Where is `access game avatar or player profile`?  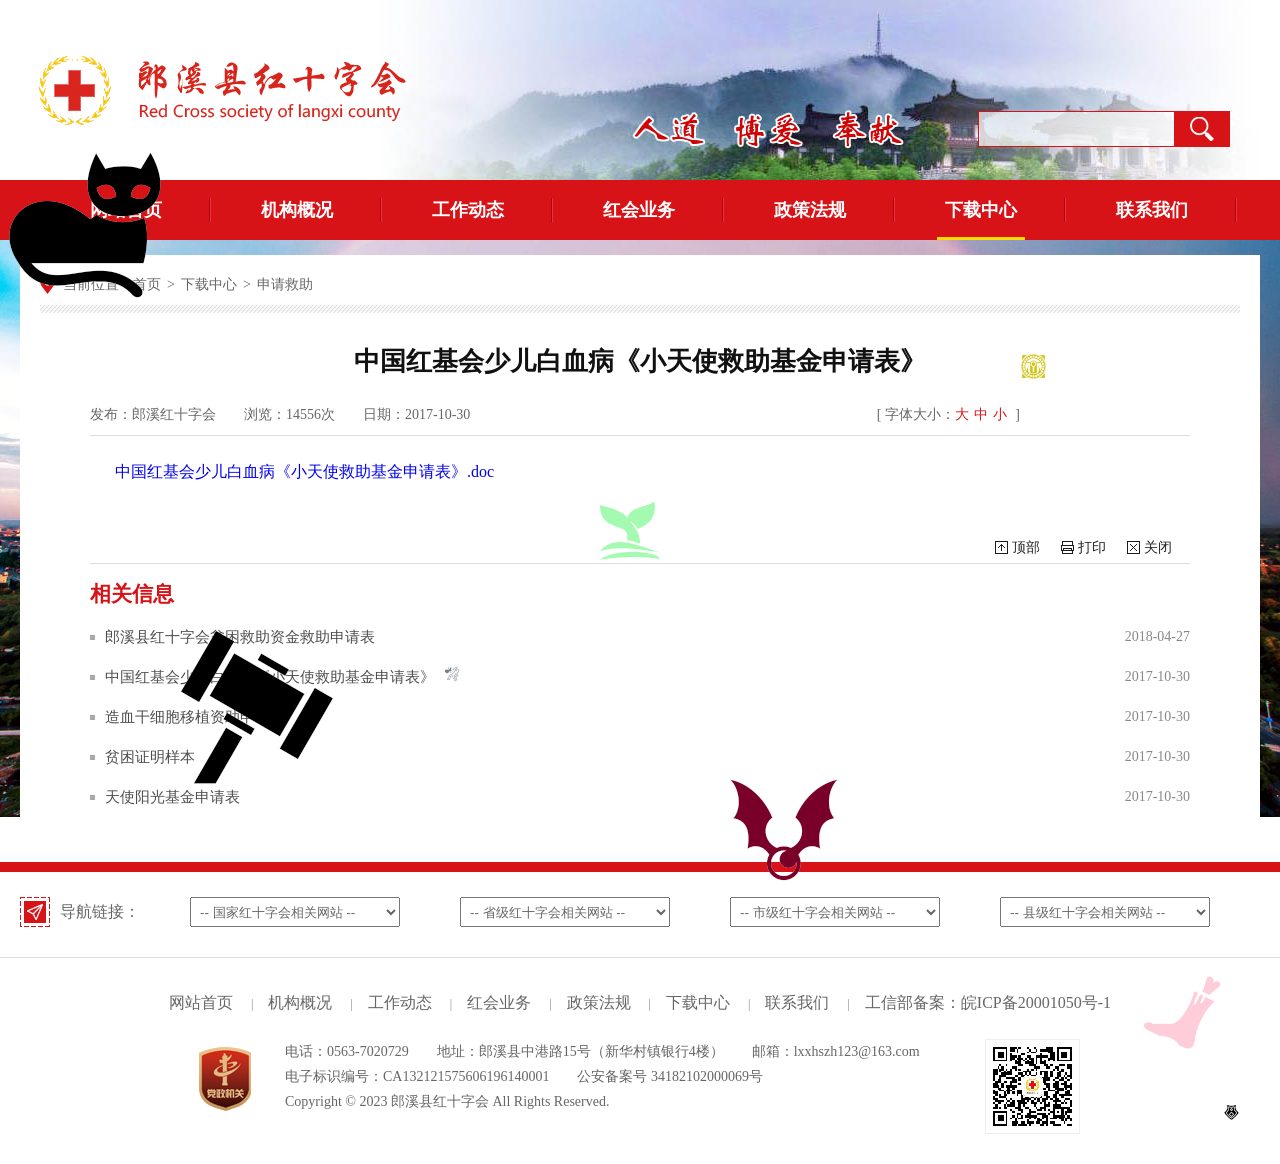
access game avatar or player profile is located at coordinates (1033, 366).